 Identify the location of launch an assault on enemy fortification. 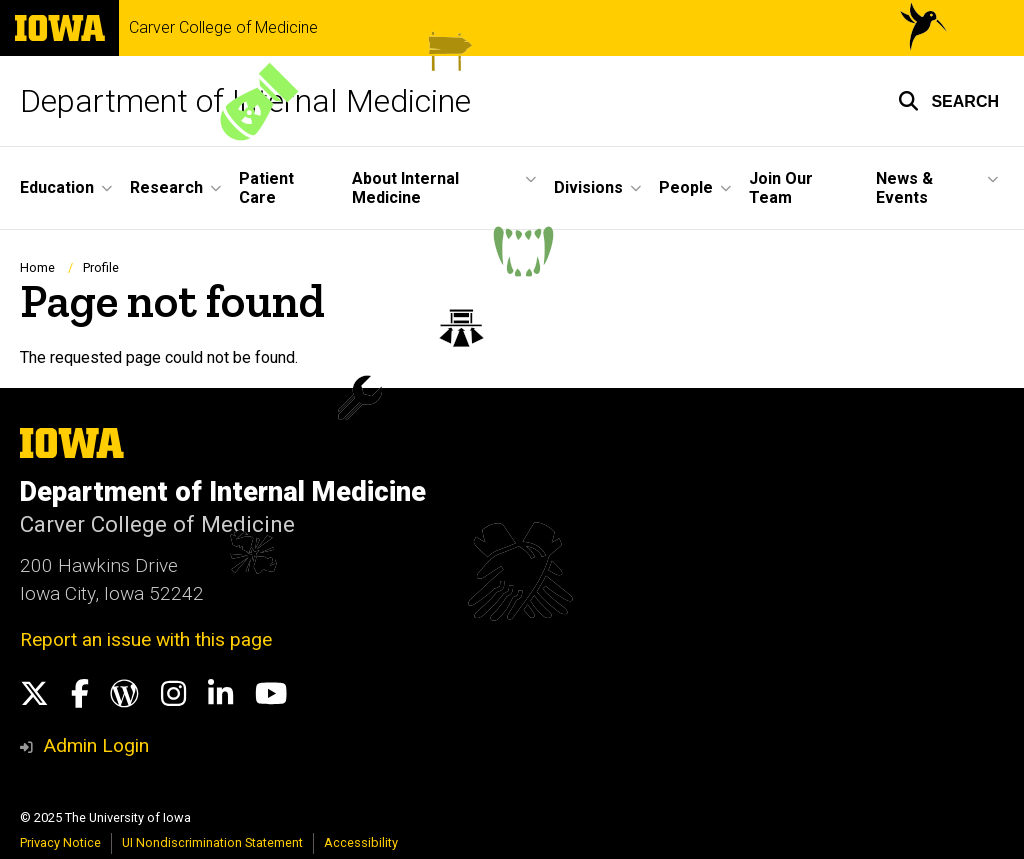
(461, 325).